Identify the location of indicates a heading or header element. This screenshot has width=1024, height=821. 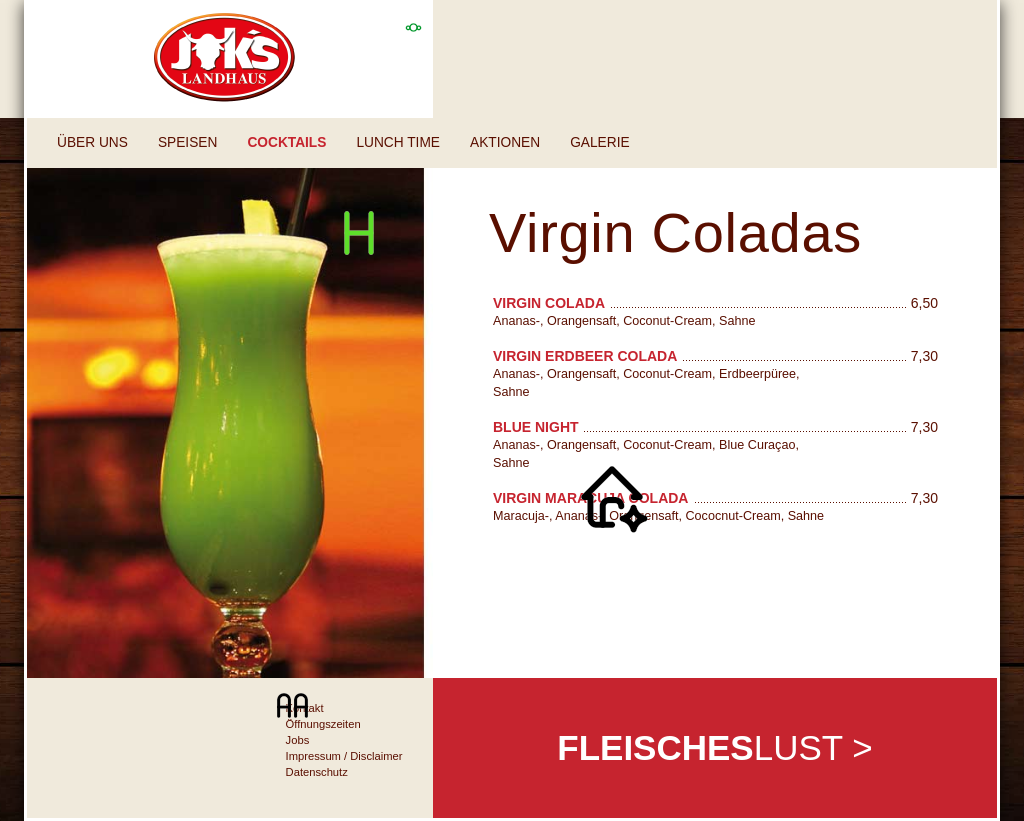
(359, 233).